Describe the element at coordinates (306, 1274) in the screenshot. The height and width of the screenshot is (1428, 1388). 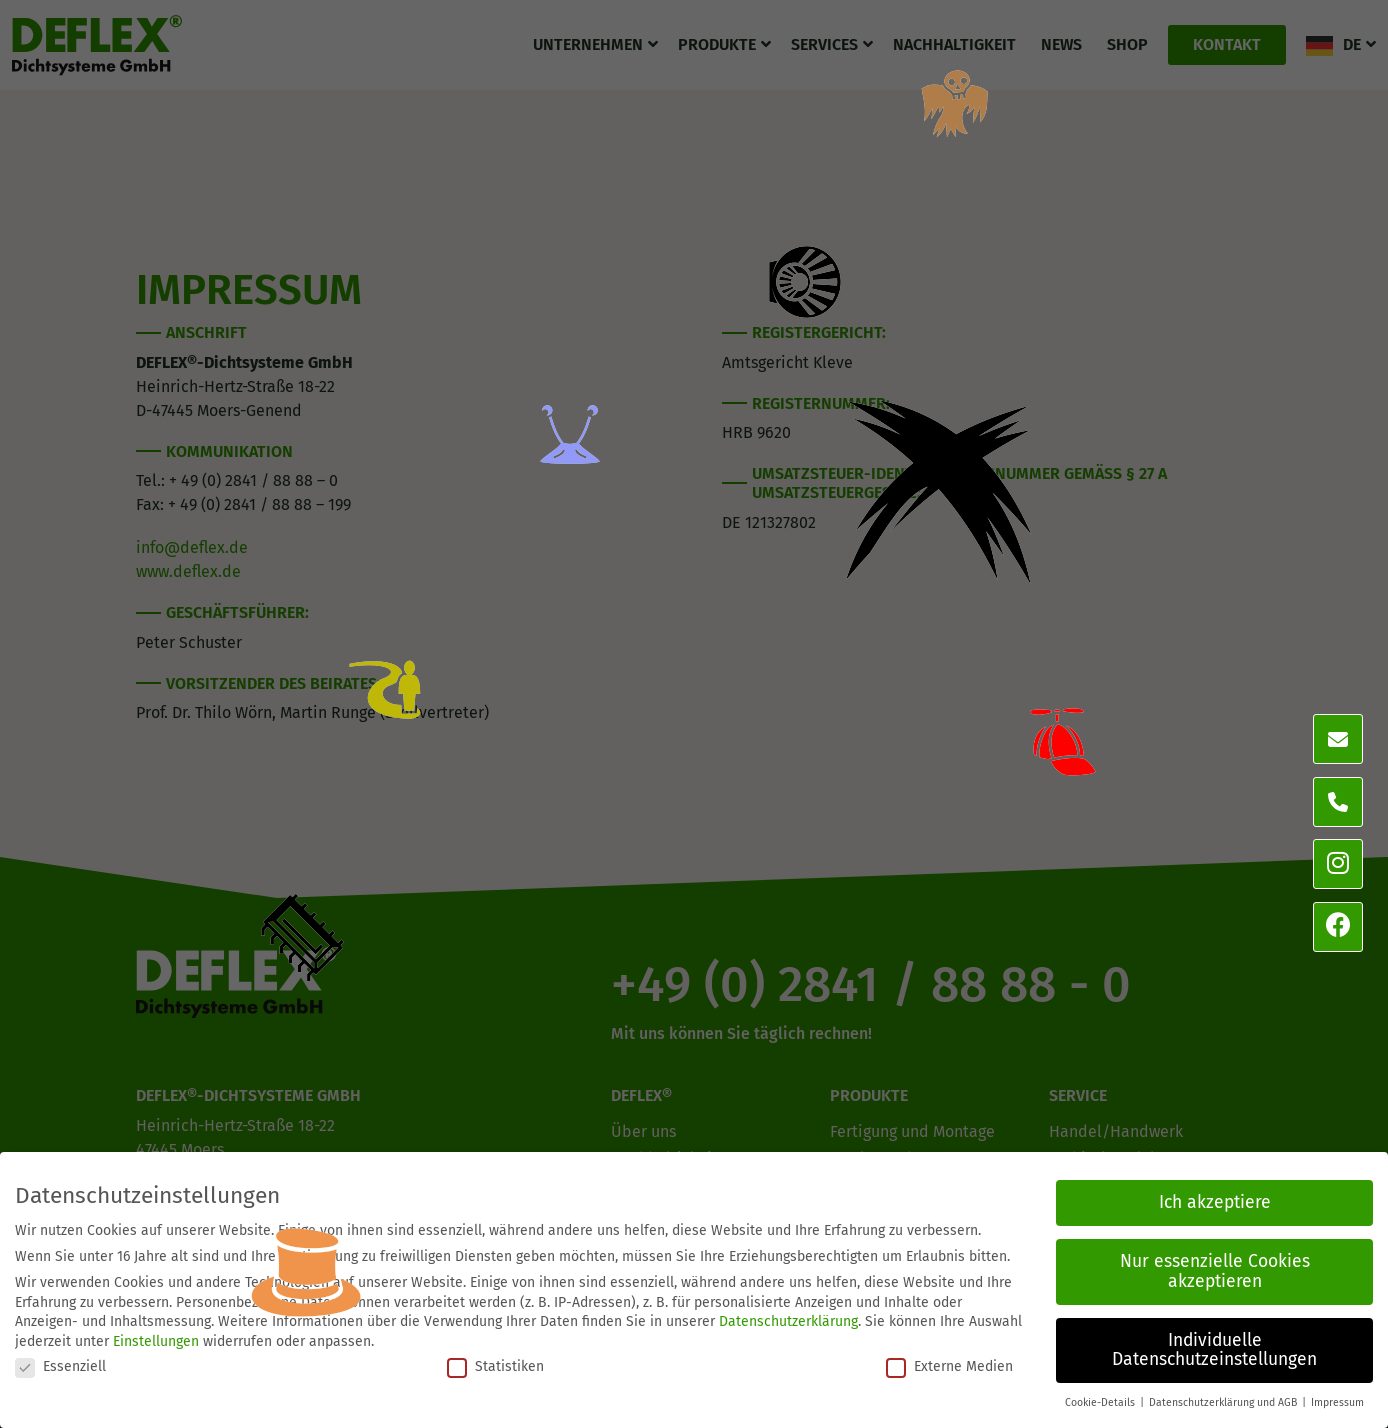
I see `select a magician or performer character class` at that location.